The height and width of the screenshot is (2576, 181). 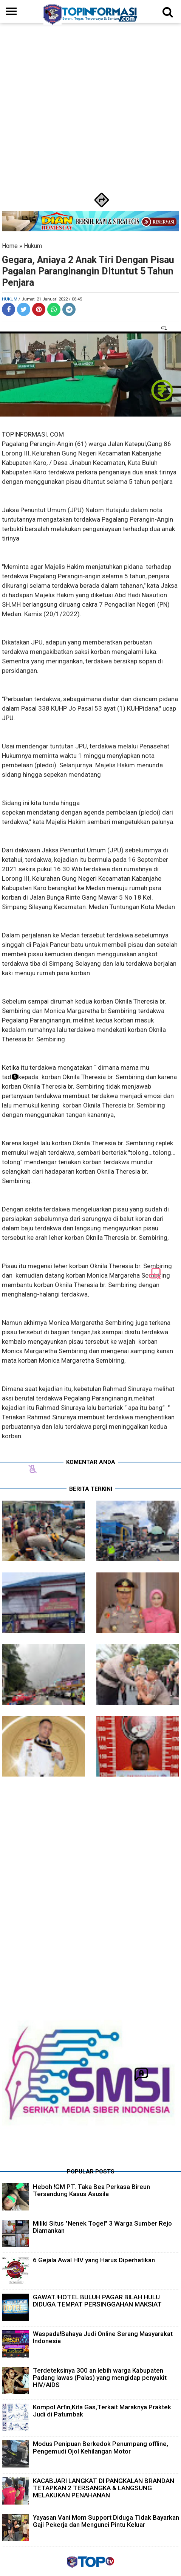 What do you see at coordinates (162, 390) in the screenshot?
I see `view balance in Indian rupees` at bounding box center [162, 390].